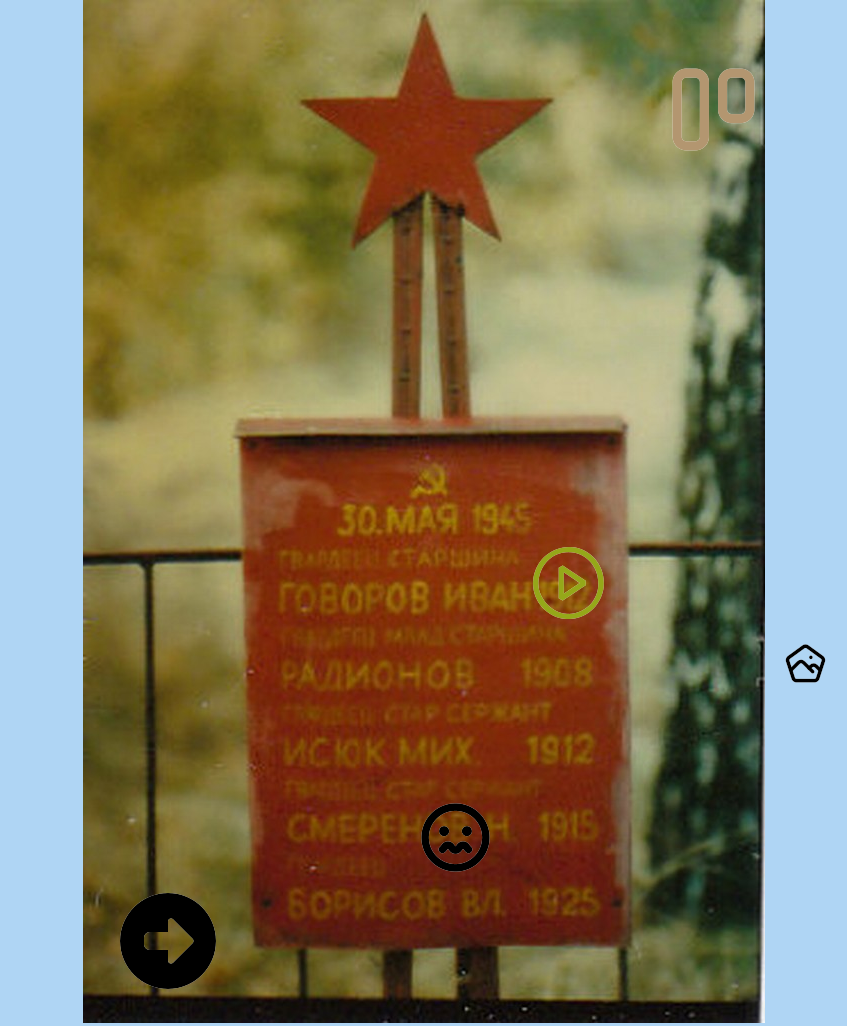 Image resolution: width=847 pixels, height=1026 pixels. Describe the element at coordinates (805, 664) in the screenshot. I see `view images in a pentagon-shaped frame` at that location.